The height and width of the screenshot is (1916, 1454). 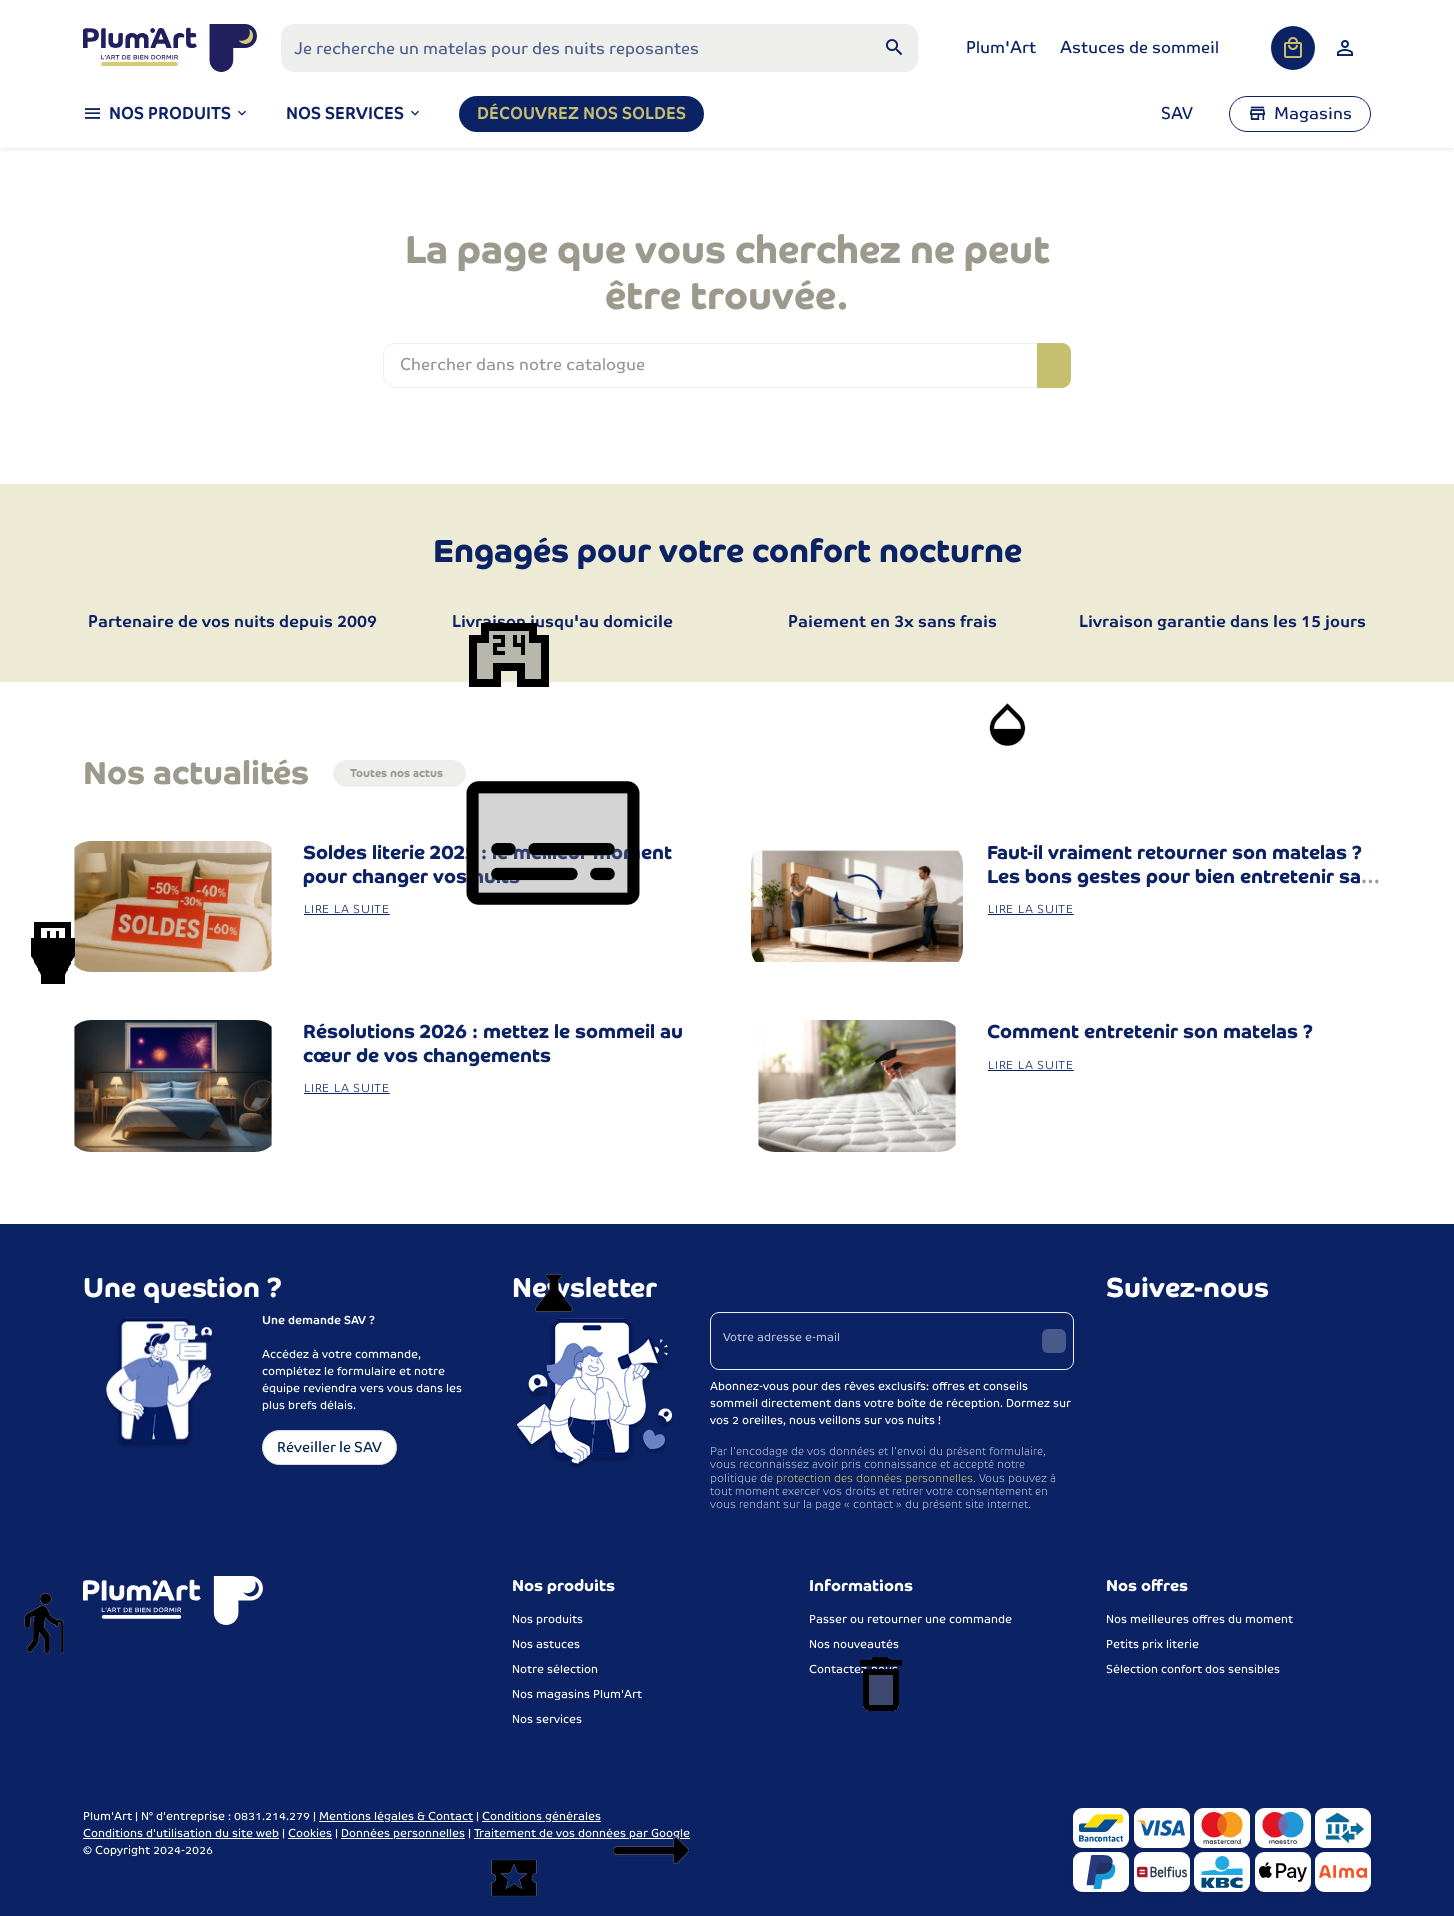 I want to click on indicates no change or stable trend, so click(x=649, y=1850).